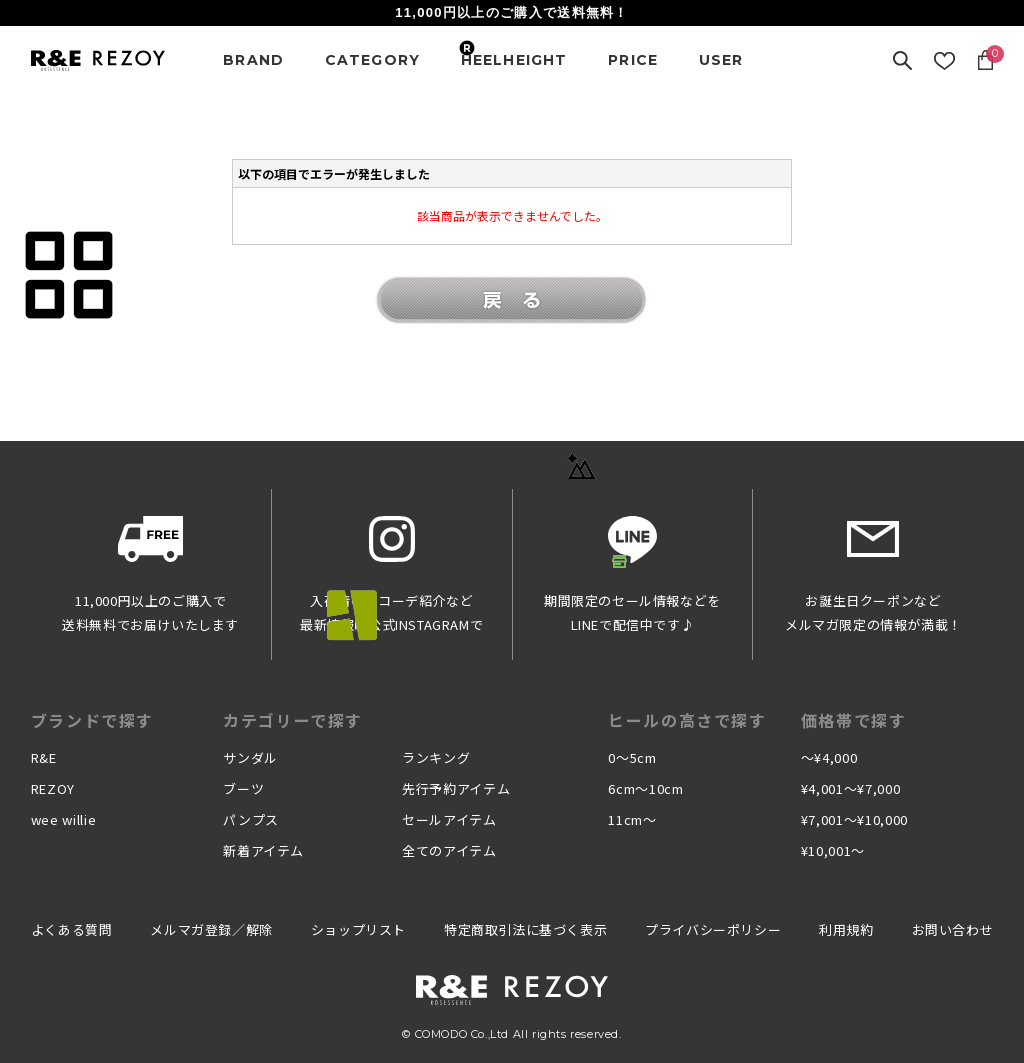  Describe the element at coordinates (467, 48) in the screenshot. I see `indicates a registered trademark symbol` at that location.